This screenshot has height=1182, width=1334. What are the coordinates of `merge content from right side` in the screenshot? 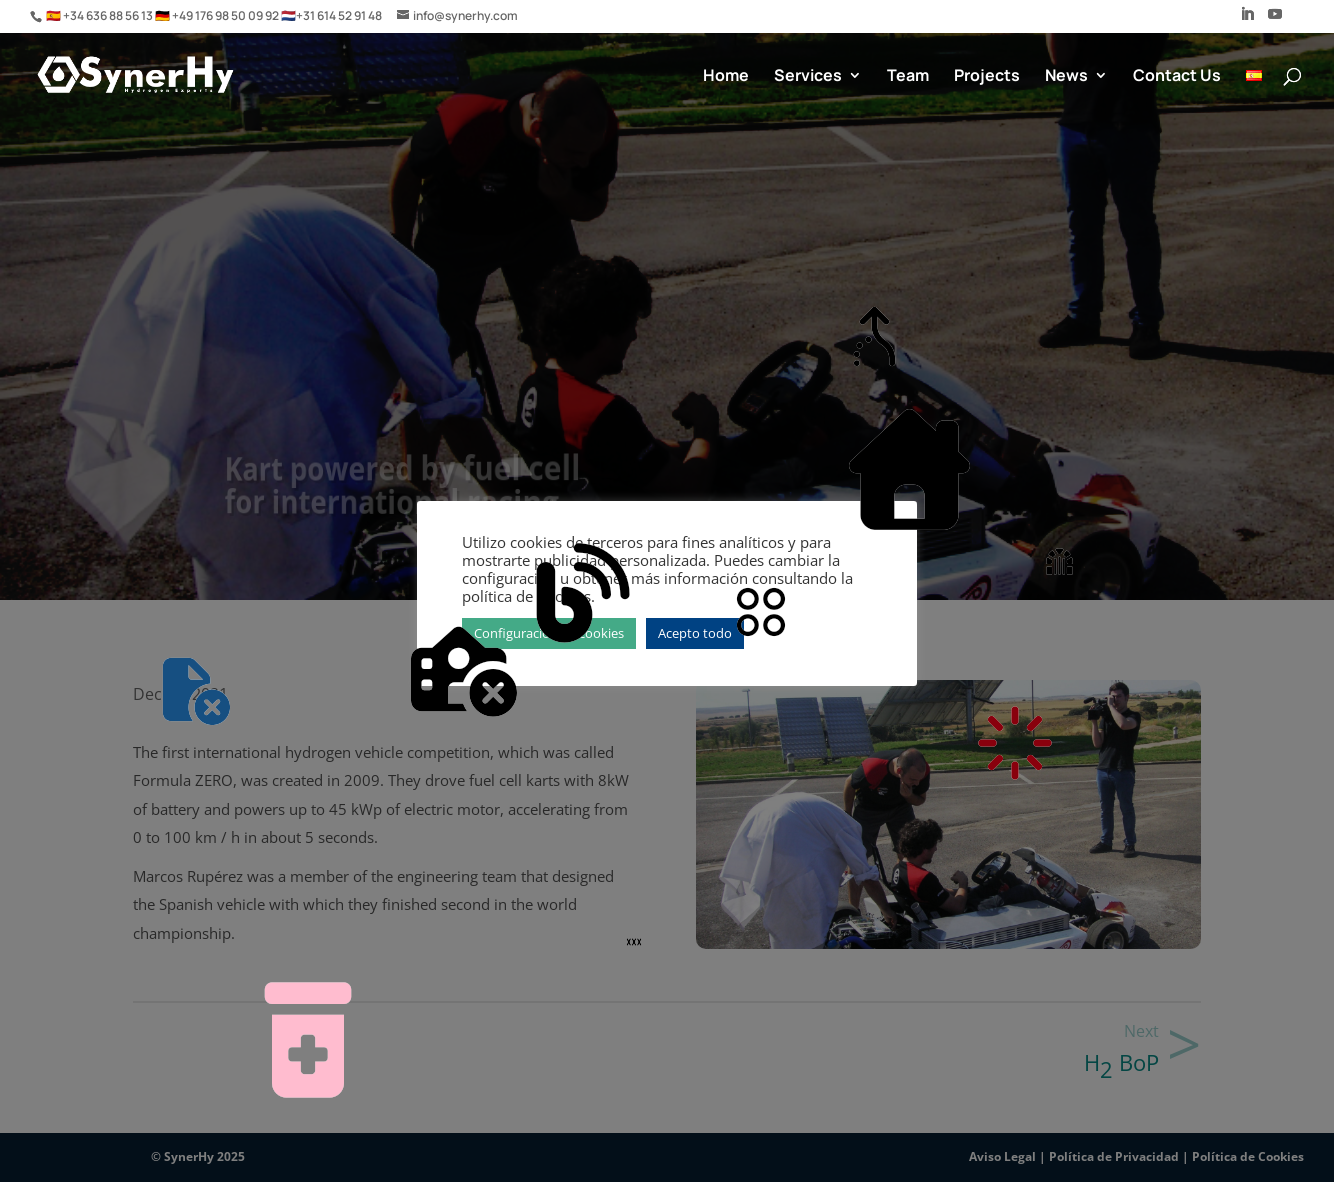 It's located at (874, 336).